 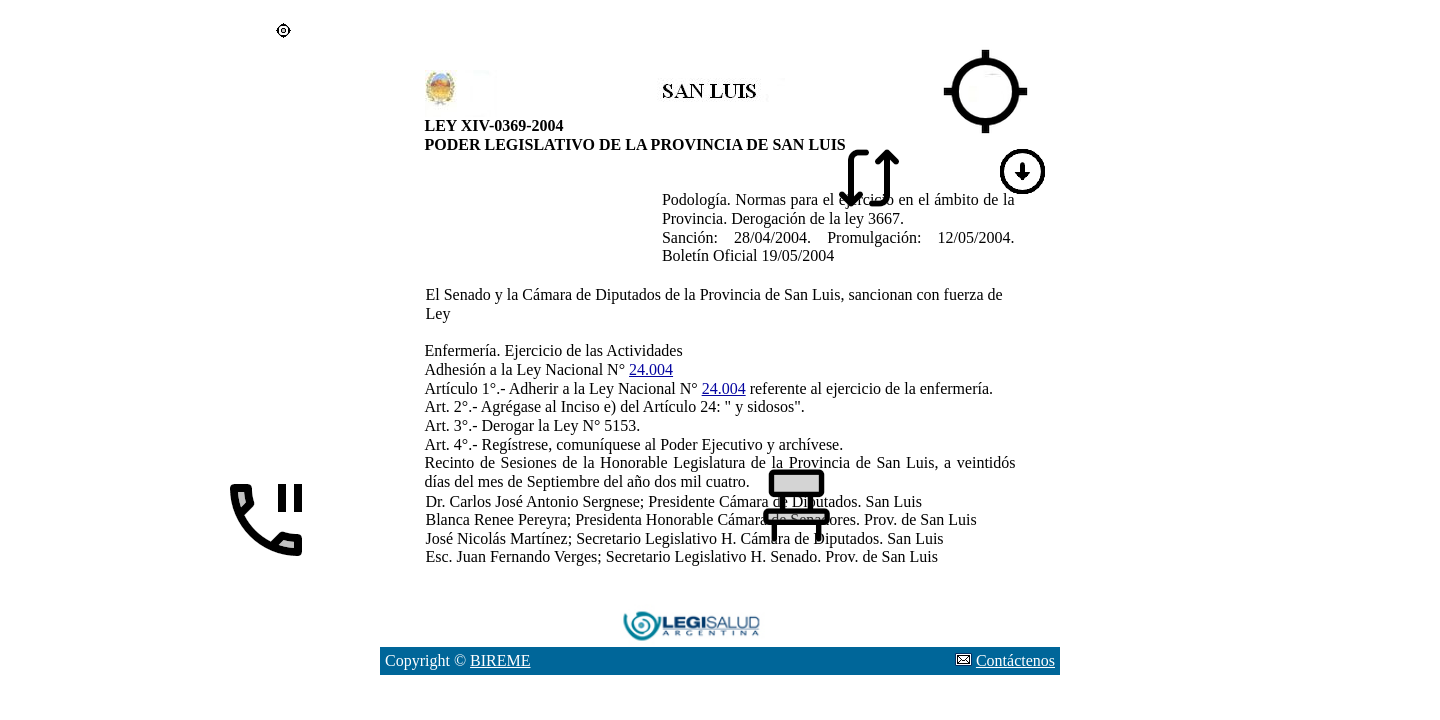 I want to click on download file or content, so click(x=1022, y=171).